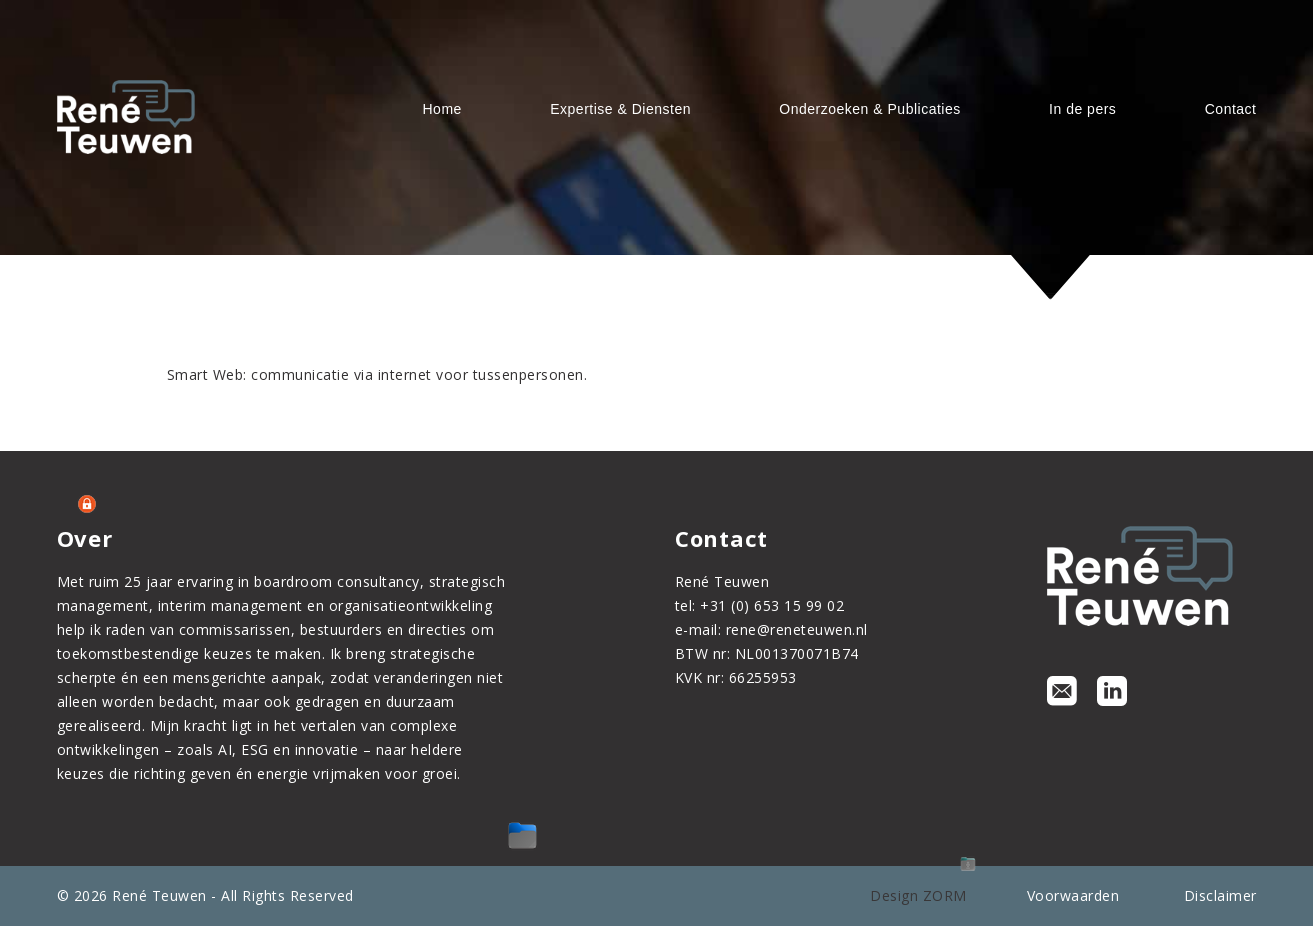  What do you see at coordinates (522, 835) in the screenshot?
I see `open folder containing files` at bounding box center [522, 835].